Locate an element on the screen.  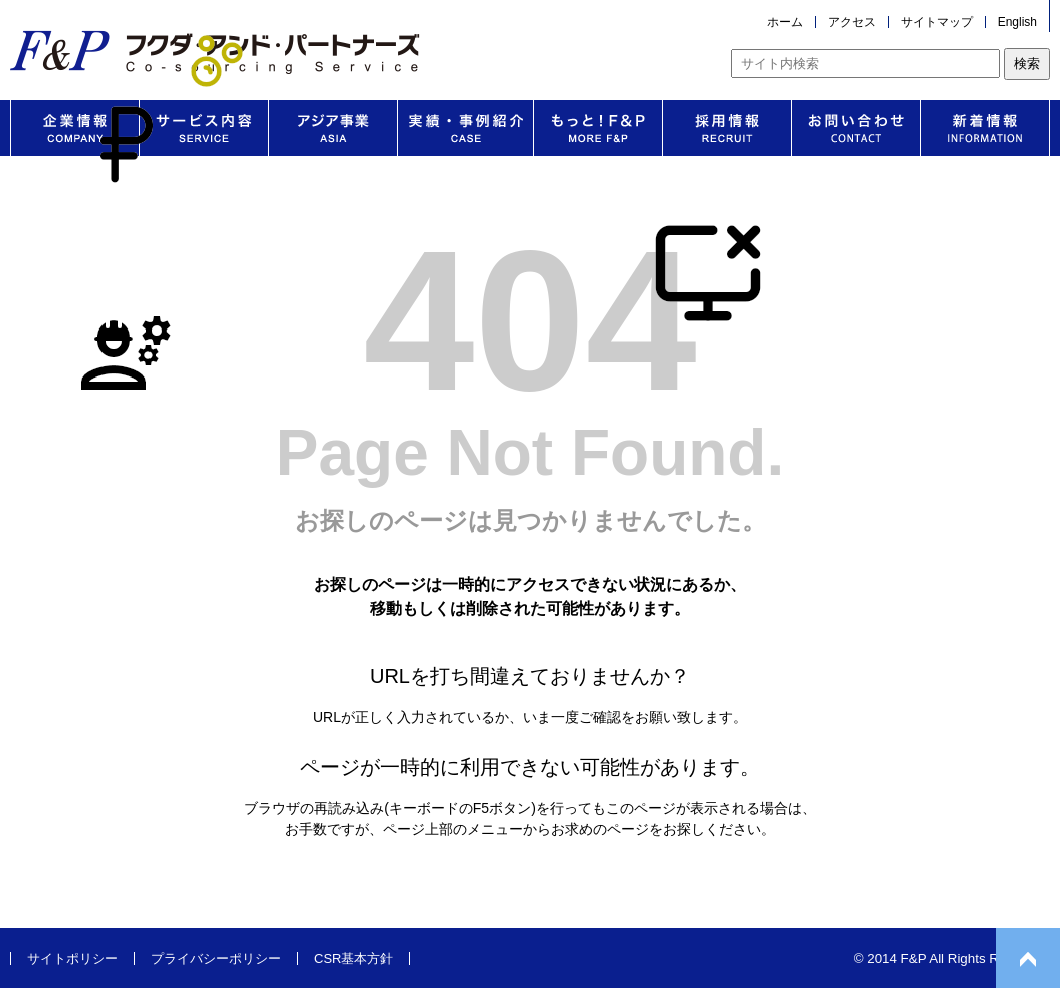
stop sharing your screen is located at coordinates (708, 273).